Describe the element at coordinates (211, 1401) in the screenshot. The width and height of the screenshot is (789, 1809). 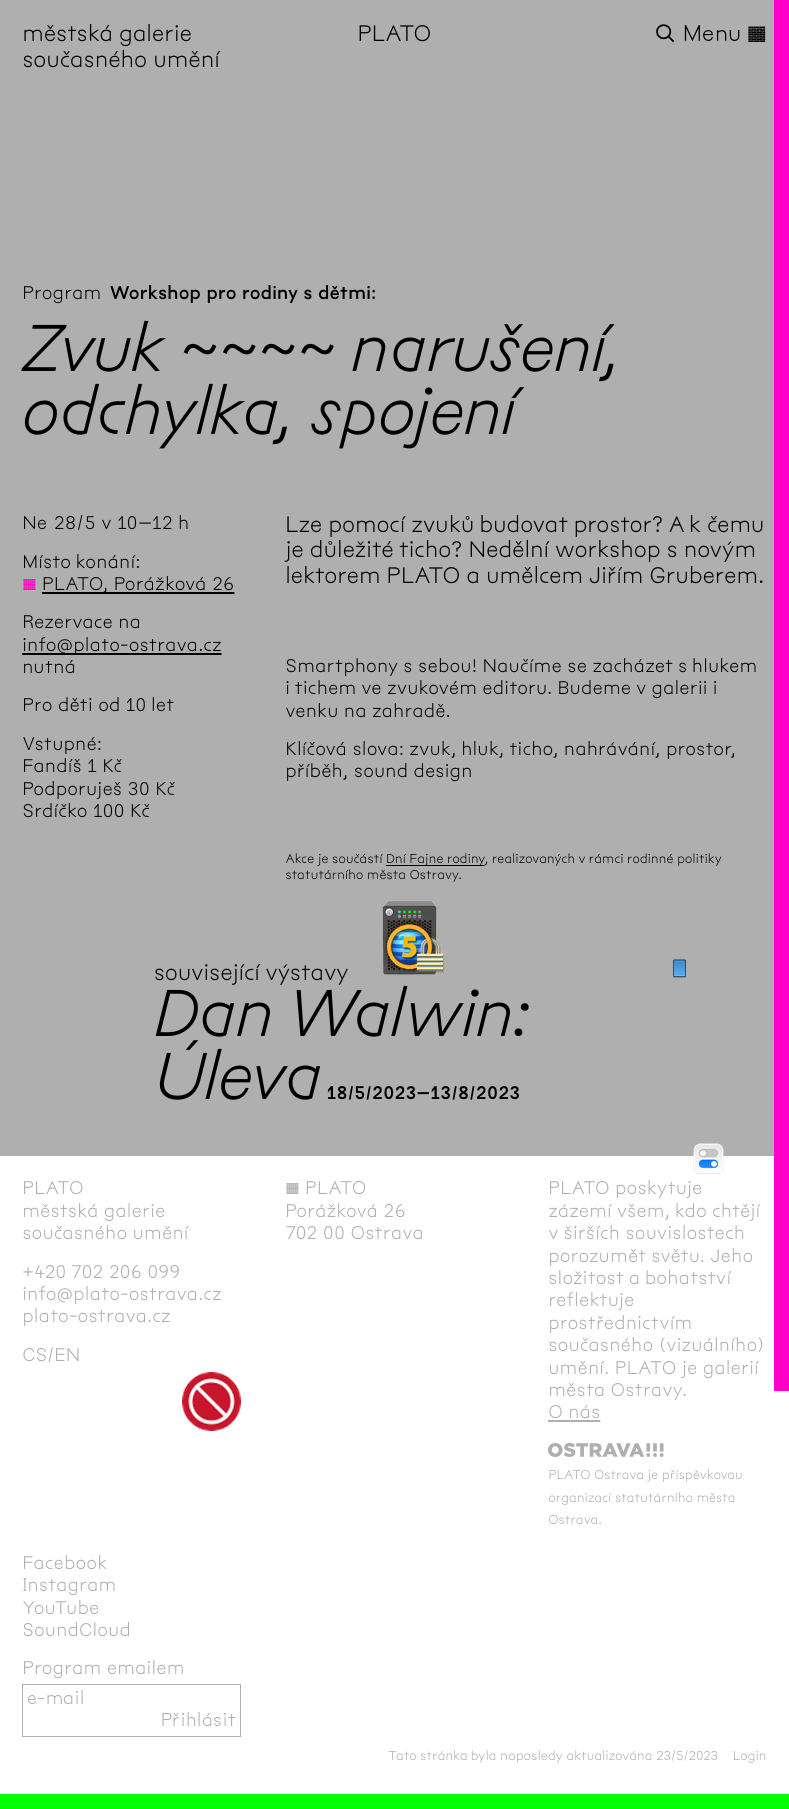
I see `delete or remove selected item` at that location.